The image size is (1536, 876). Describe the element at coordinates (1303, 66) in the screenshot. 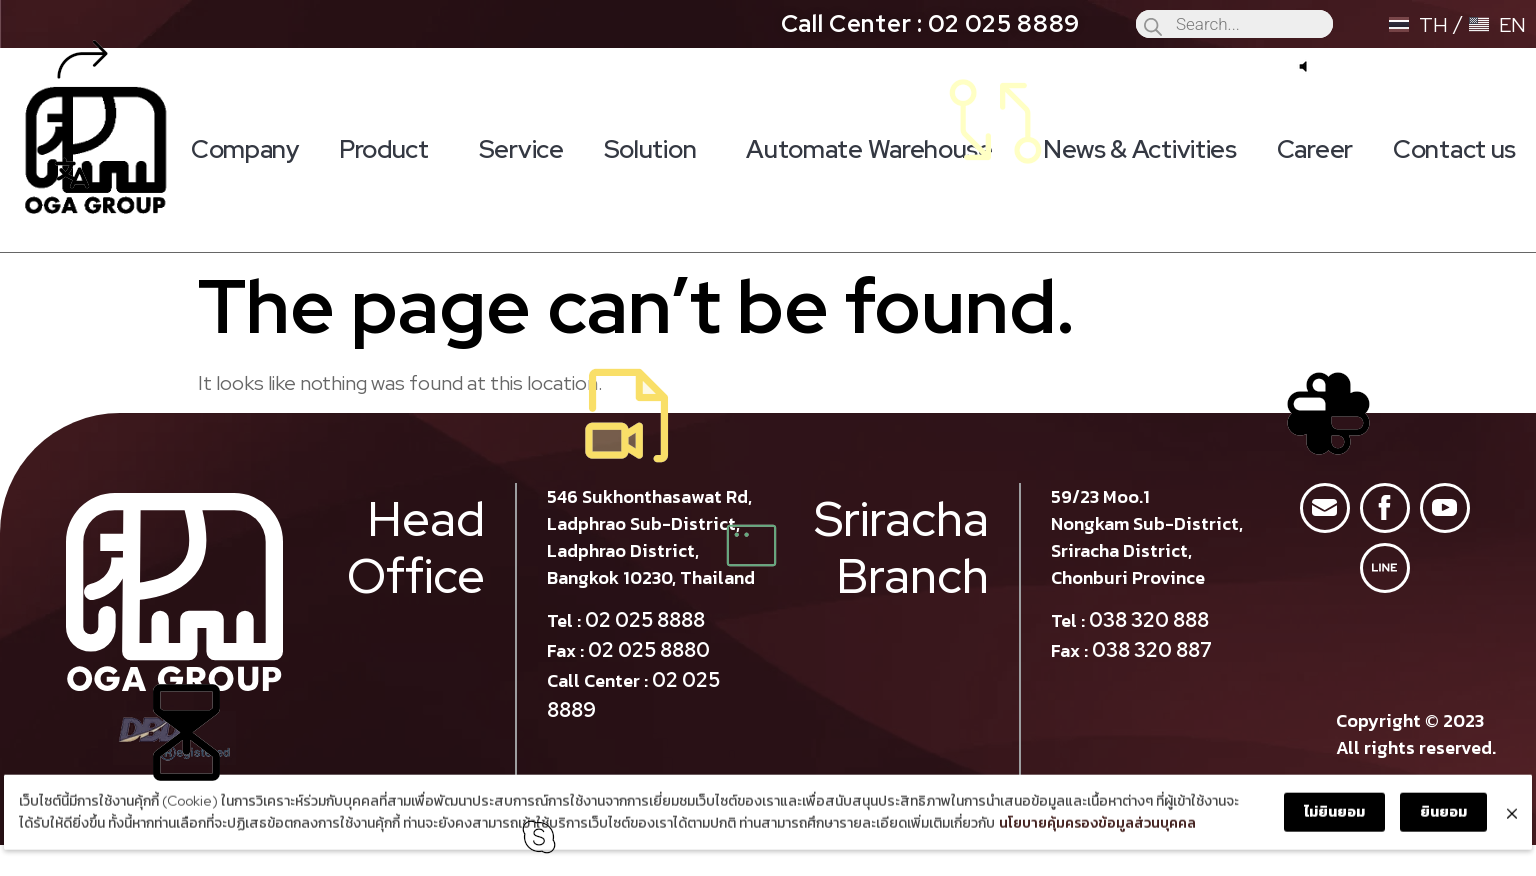

I see `mute or unmute audio` at that location.